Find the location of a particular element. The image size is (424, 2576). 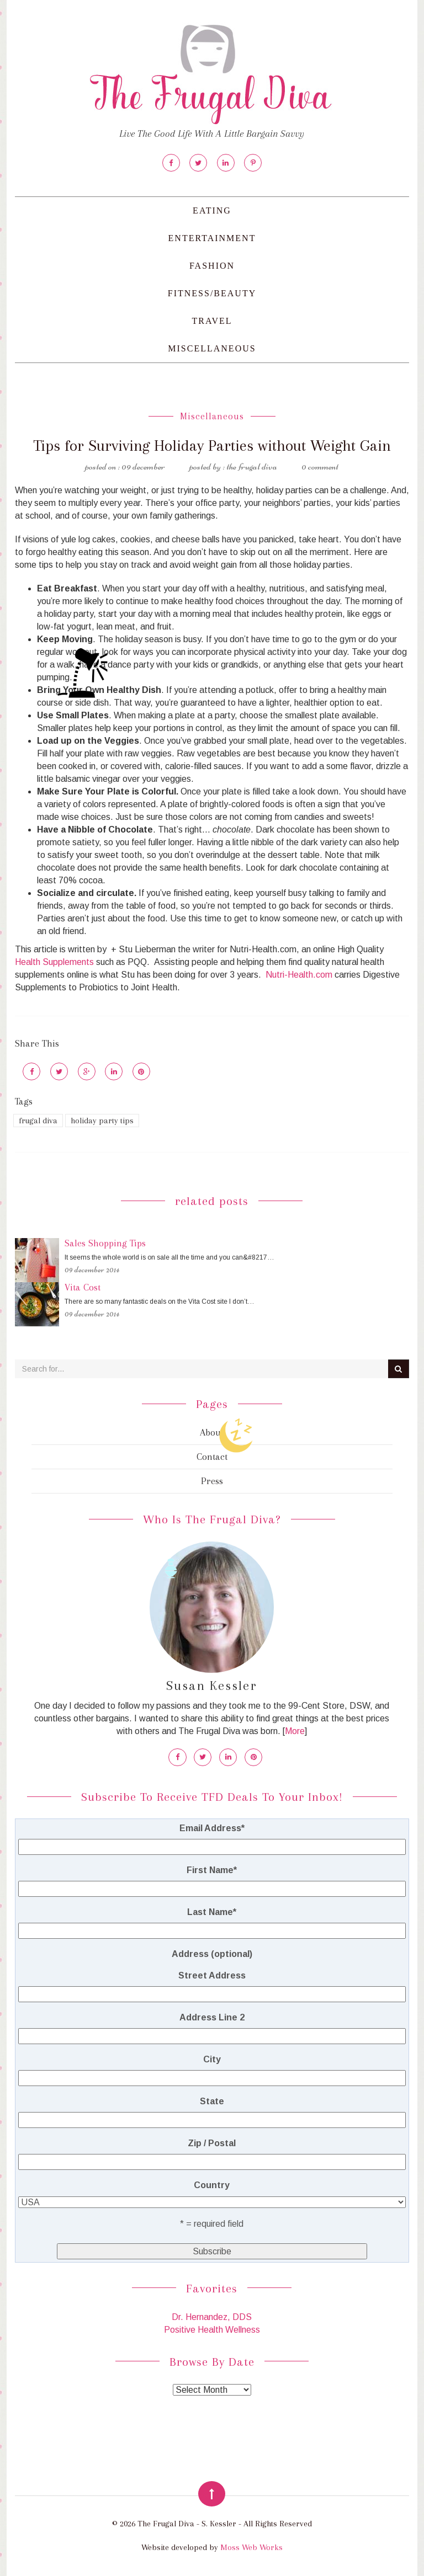

toggle desk lamp or reading light is located at coordinates (82, 673).